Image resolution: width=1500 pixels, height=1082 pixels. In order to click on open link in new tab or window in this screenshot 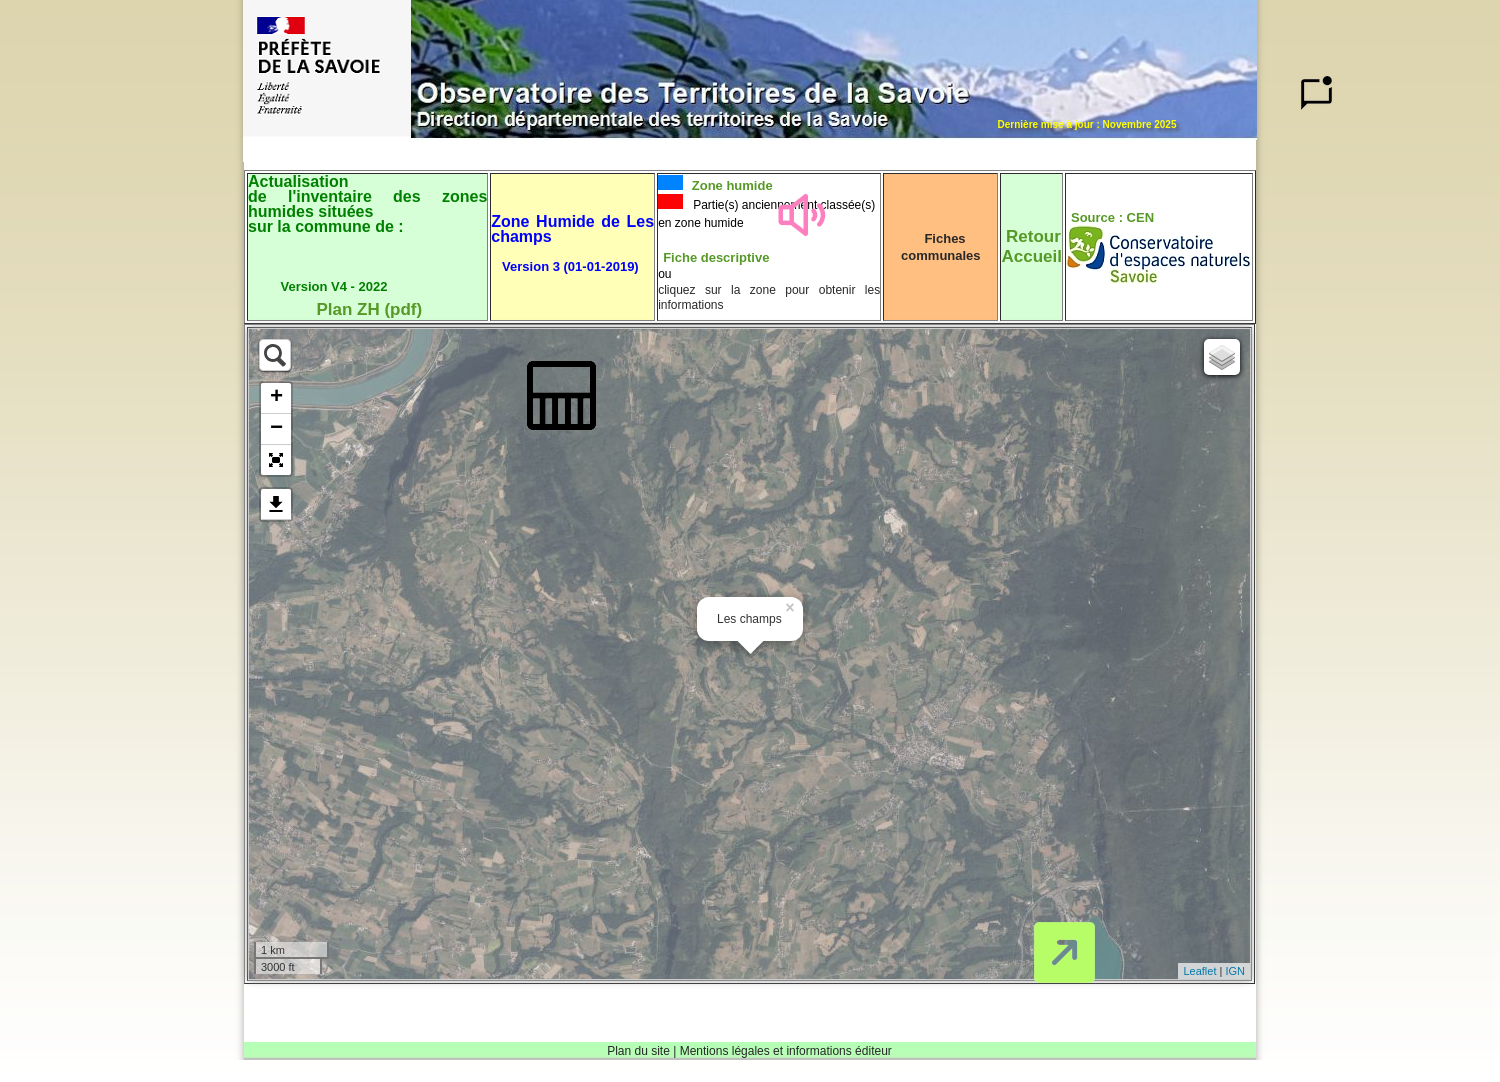, I will do `click(1064, 952)`.